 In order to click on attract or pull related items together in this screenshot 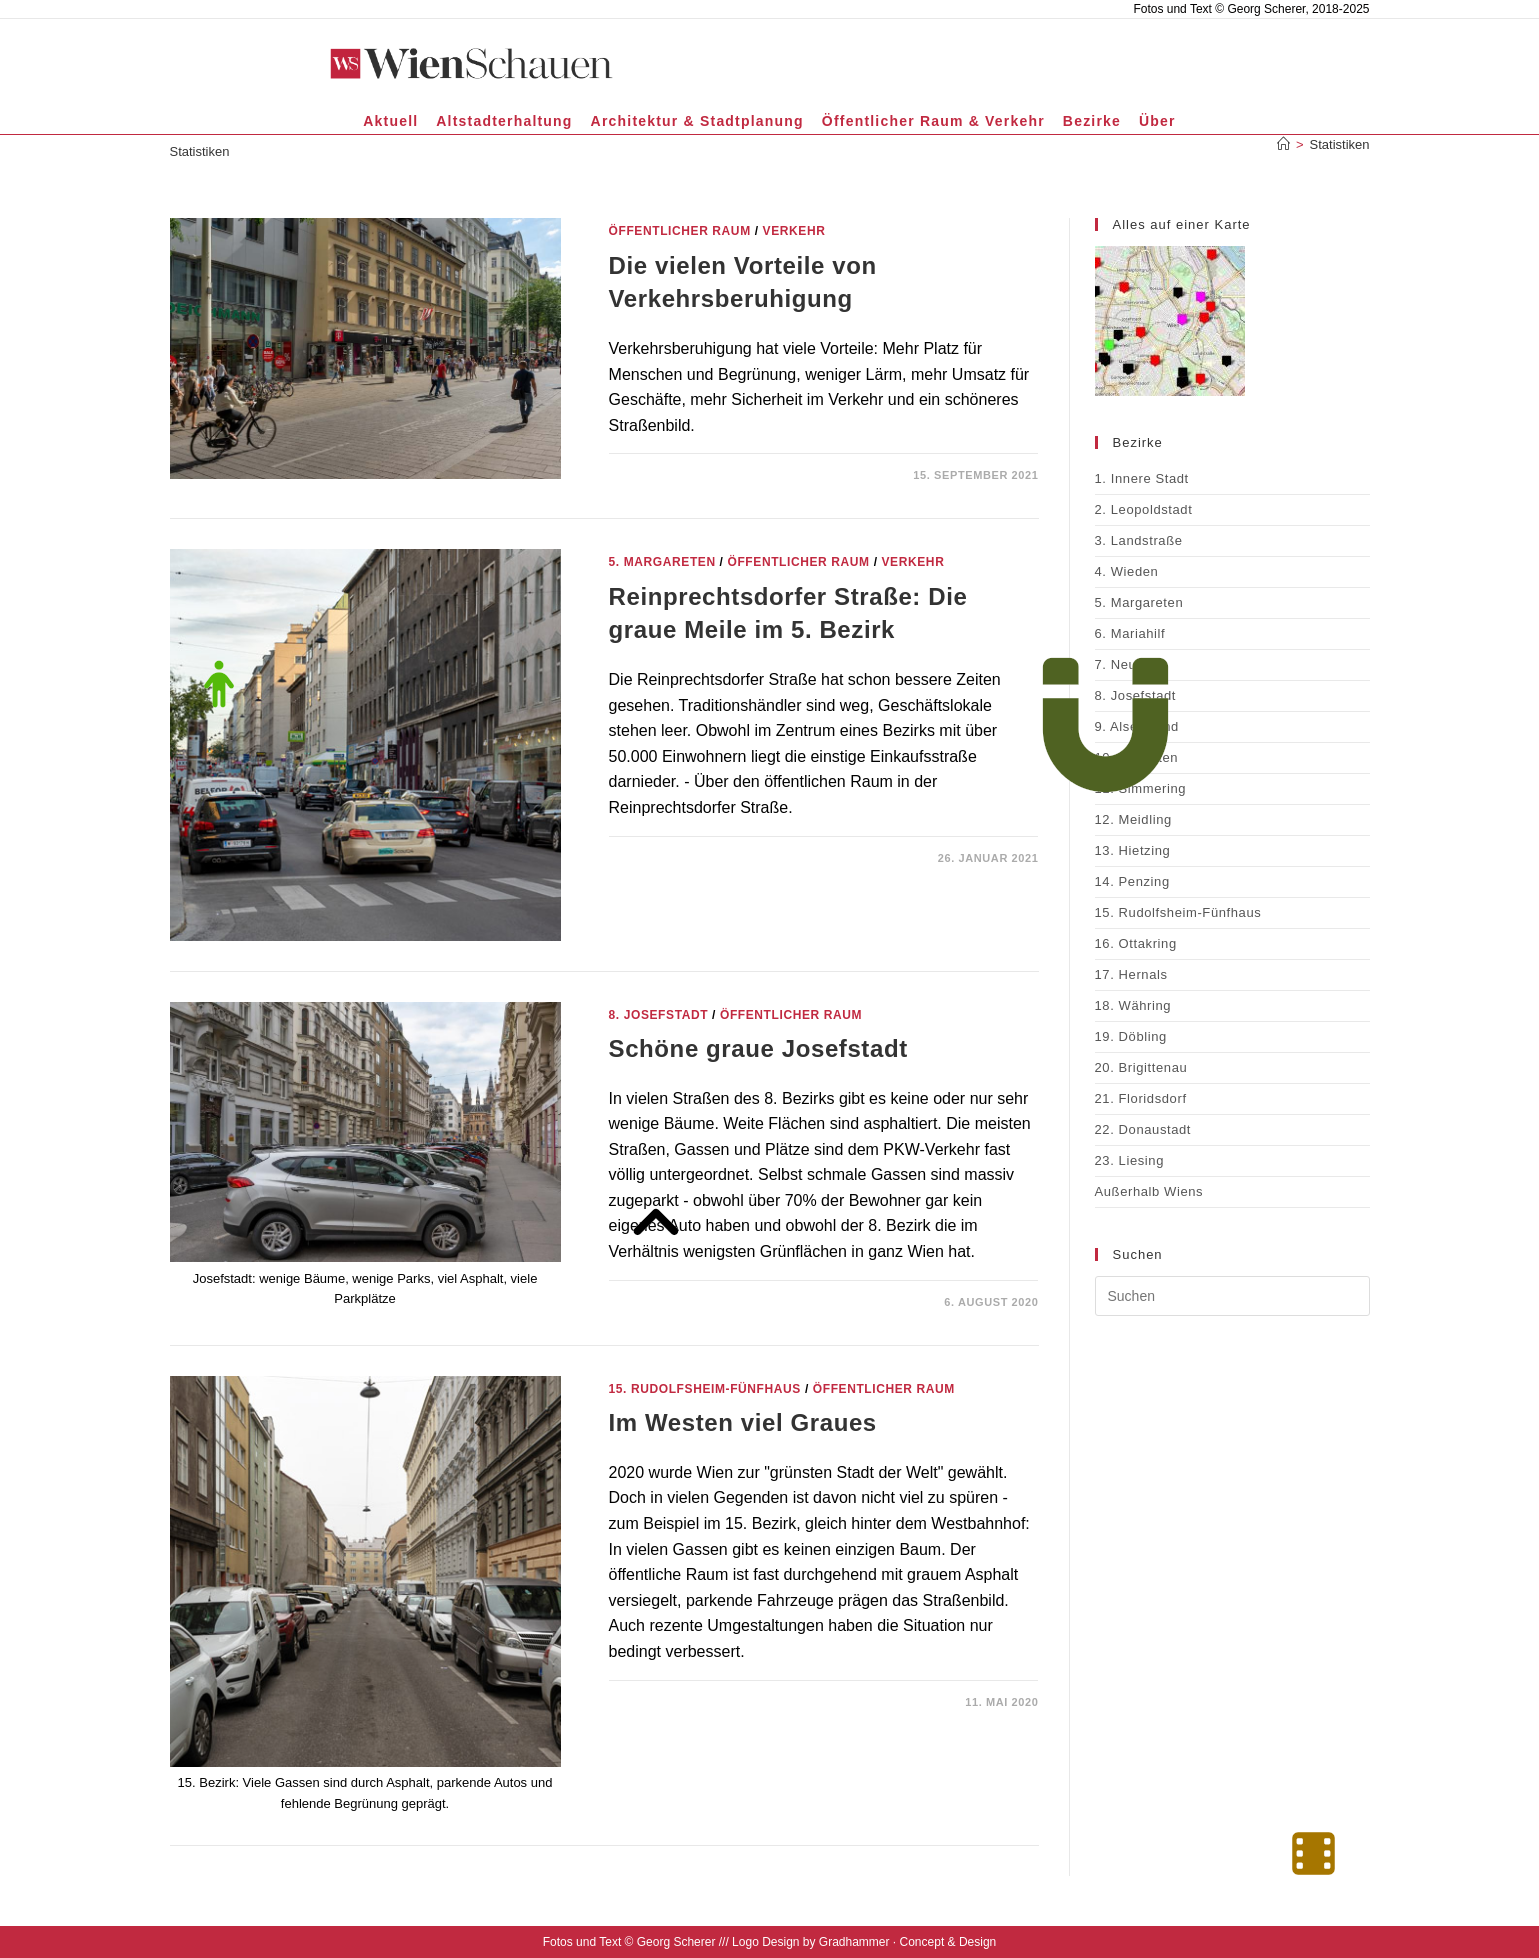, I will do `click(1105, 720)`.